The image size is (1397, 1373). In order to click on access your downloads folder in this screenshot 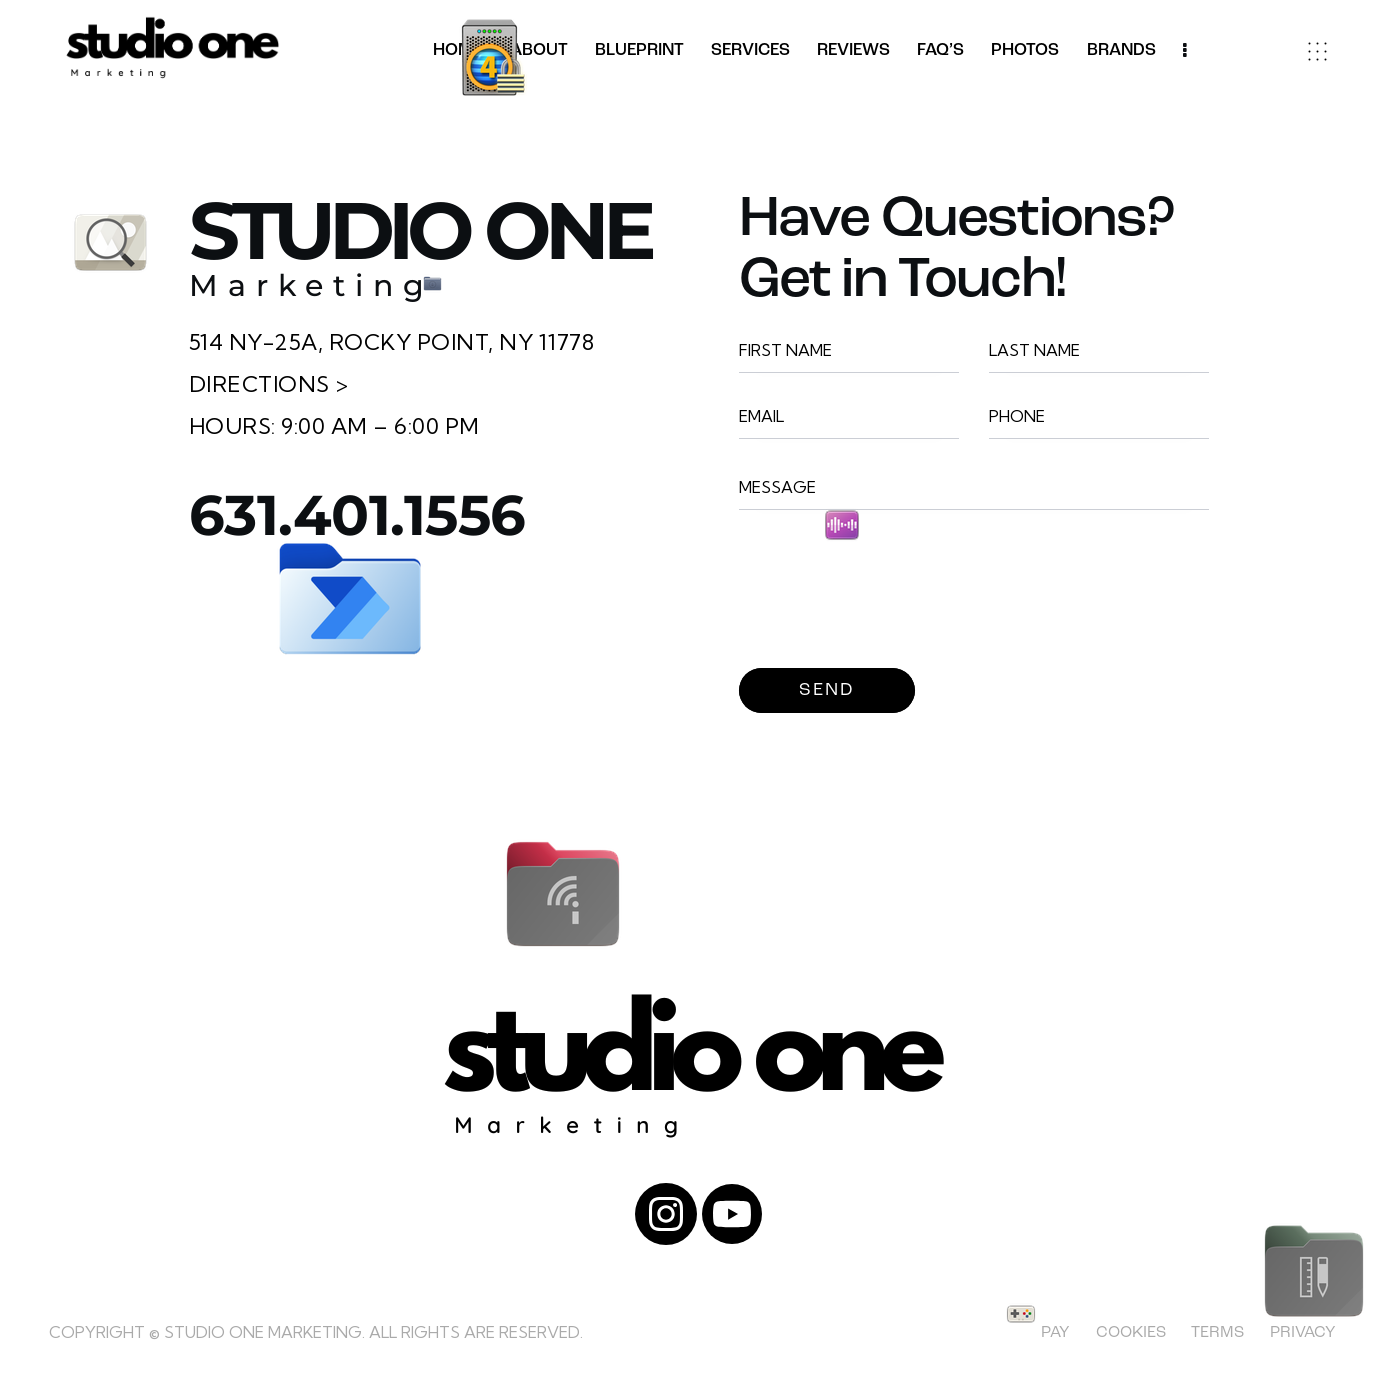, I will do `click(432, 283)`.